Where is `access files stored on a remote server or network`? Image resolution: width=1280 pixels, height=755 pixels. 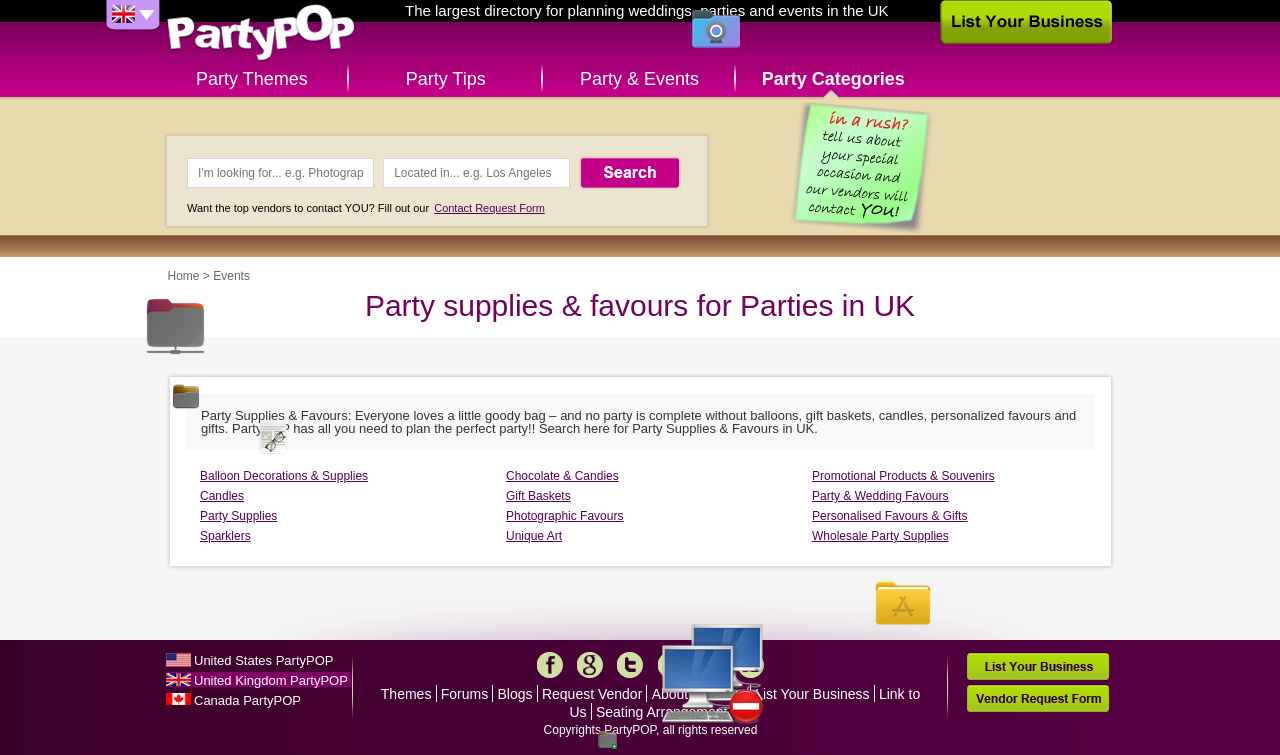
access files stored on a remote server or network is located at coordinates (175, 325).